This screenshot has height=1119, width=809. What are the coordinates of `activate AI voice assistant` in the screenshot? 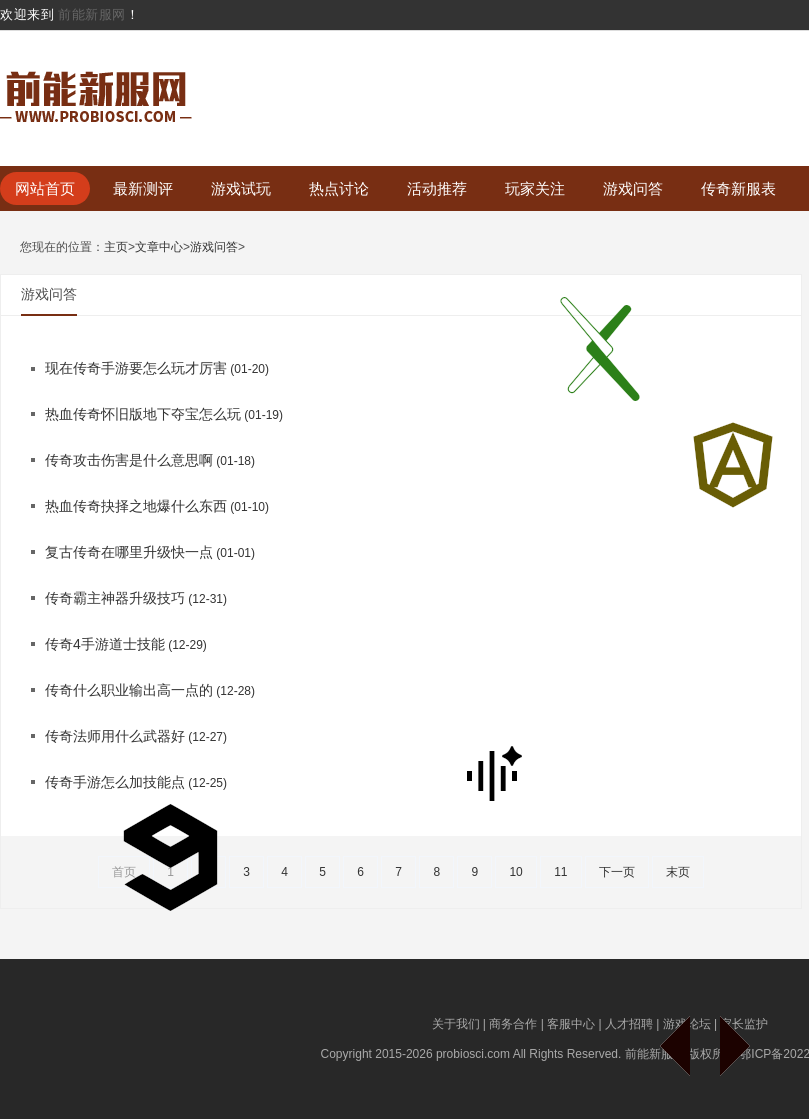 It's located at (492, 776).